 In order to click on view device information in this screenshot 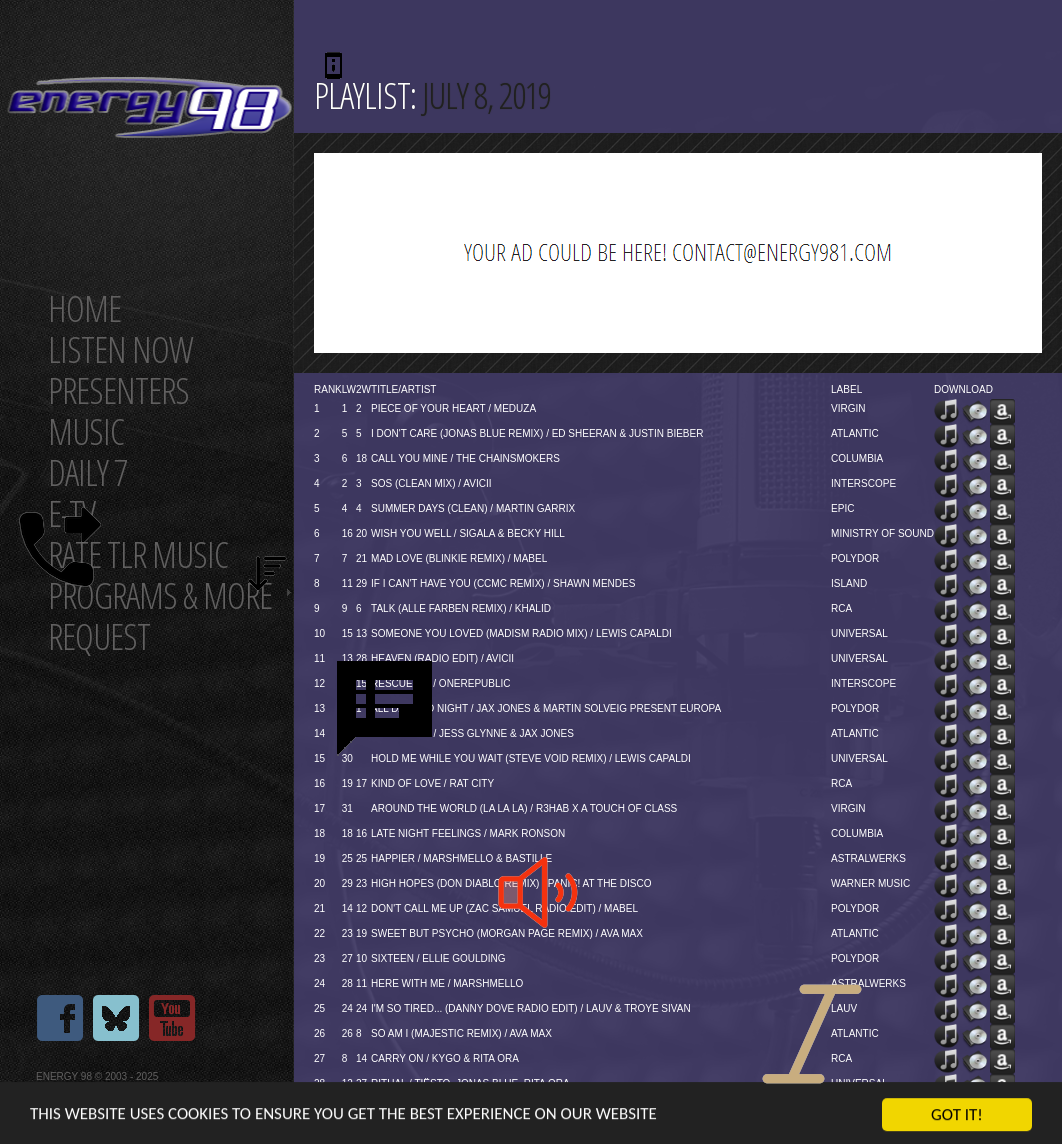, I will do `click(333, 65)`.